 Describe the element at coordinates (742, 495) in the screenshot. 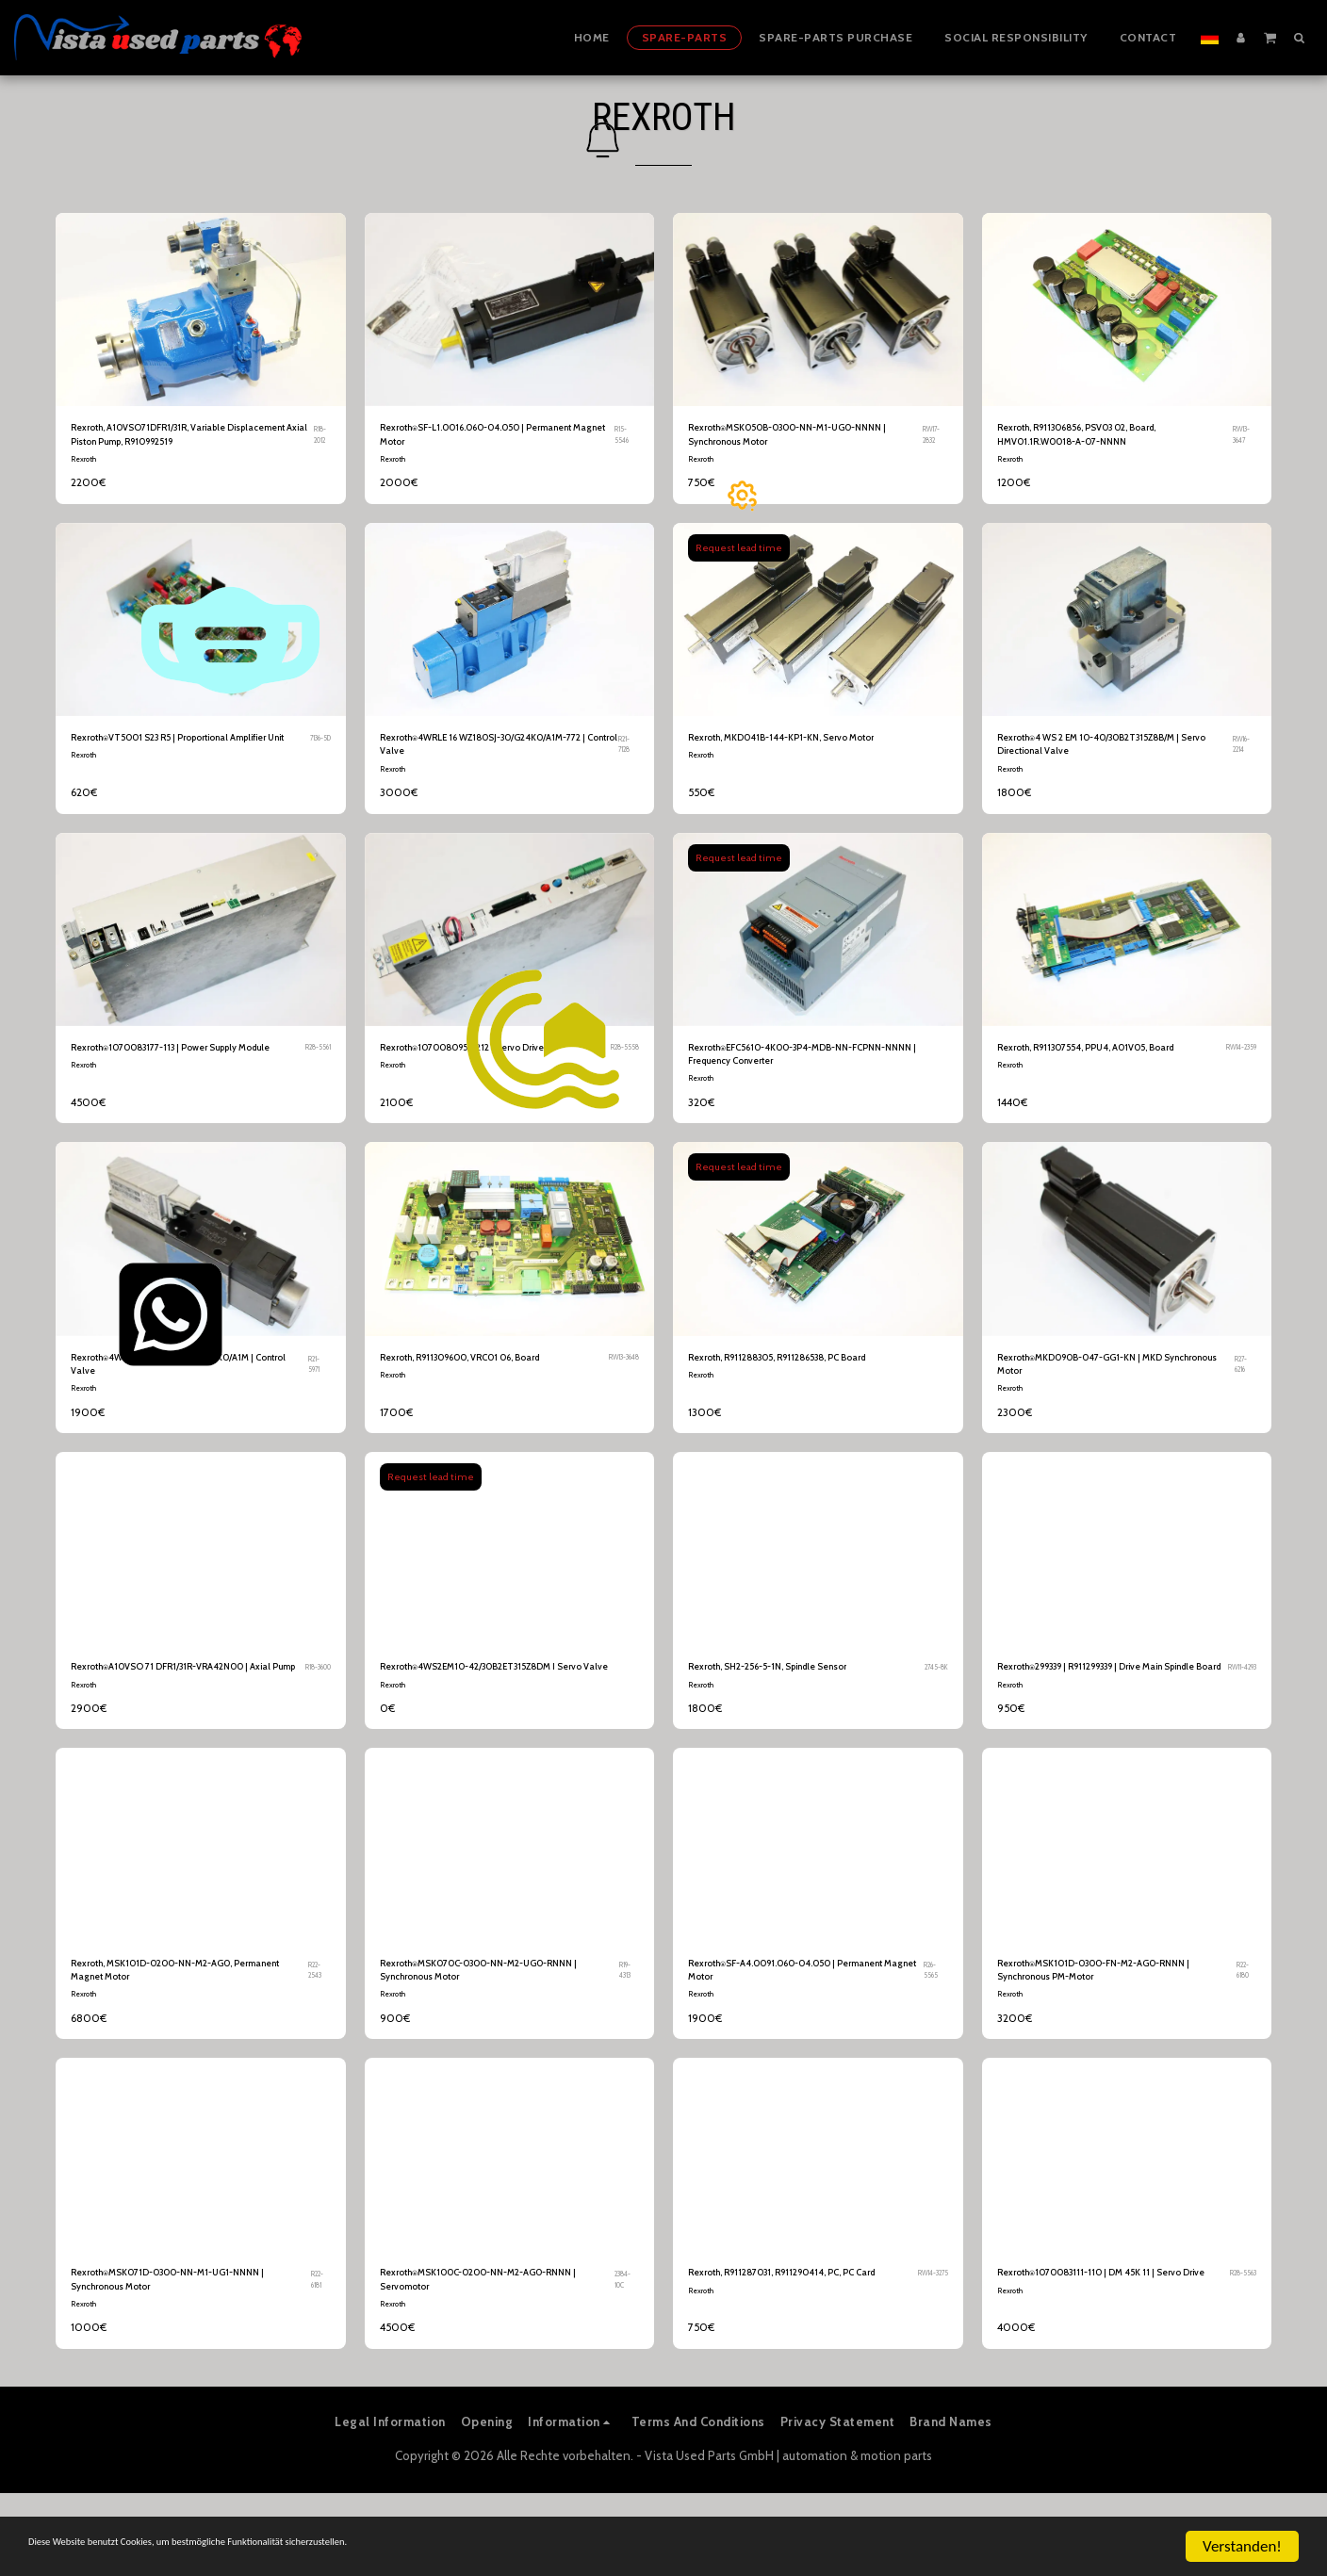

I see `access settings help or FAQ` at that location.